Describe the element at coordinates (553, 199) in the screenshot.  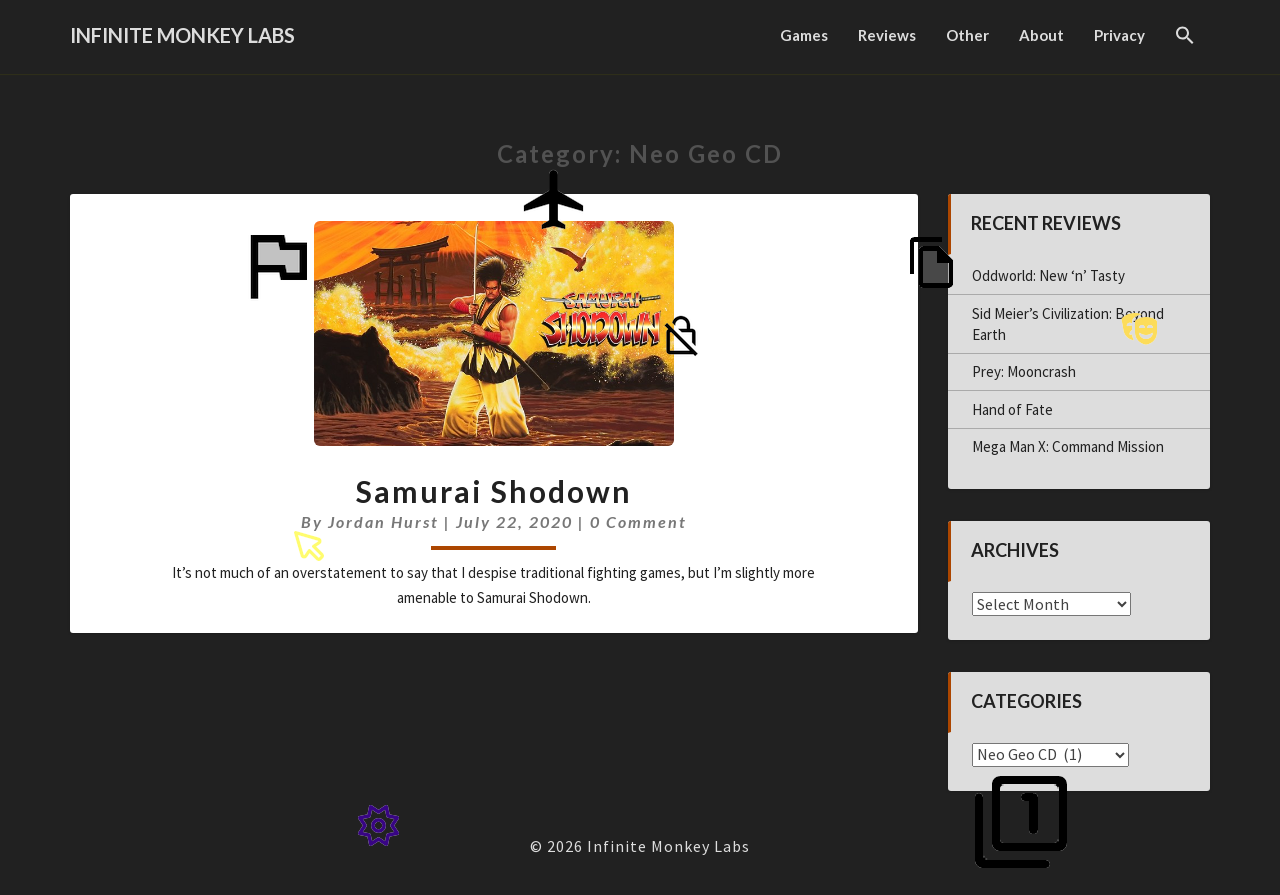
I see `enable airplane mode` at that location.